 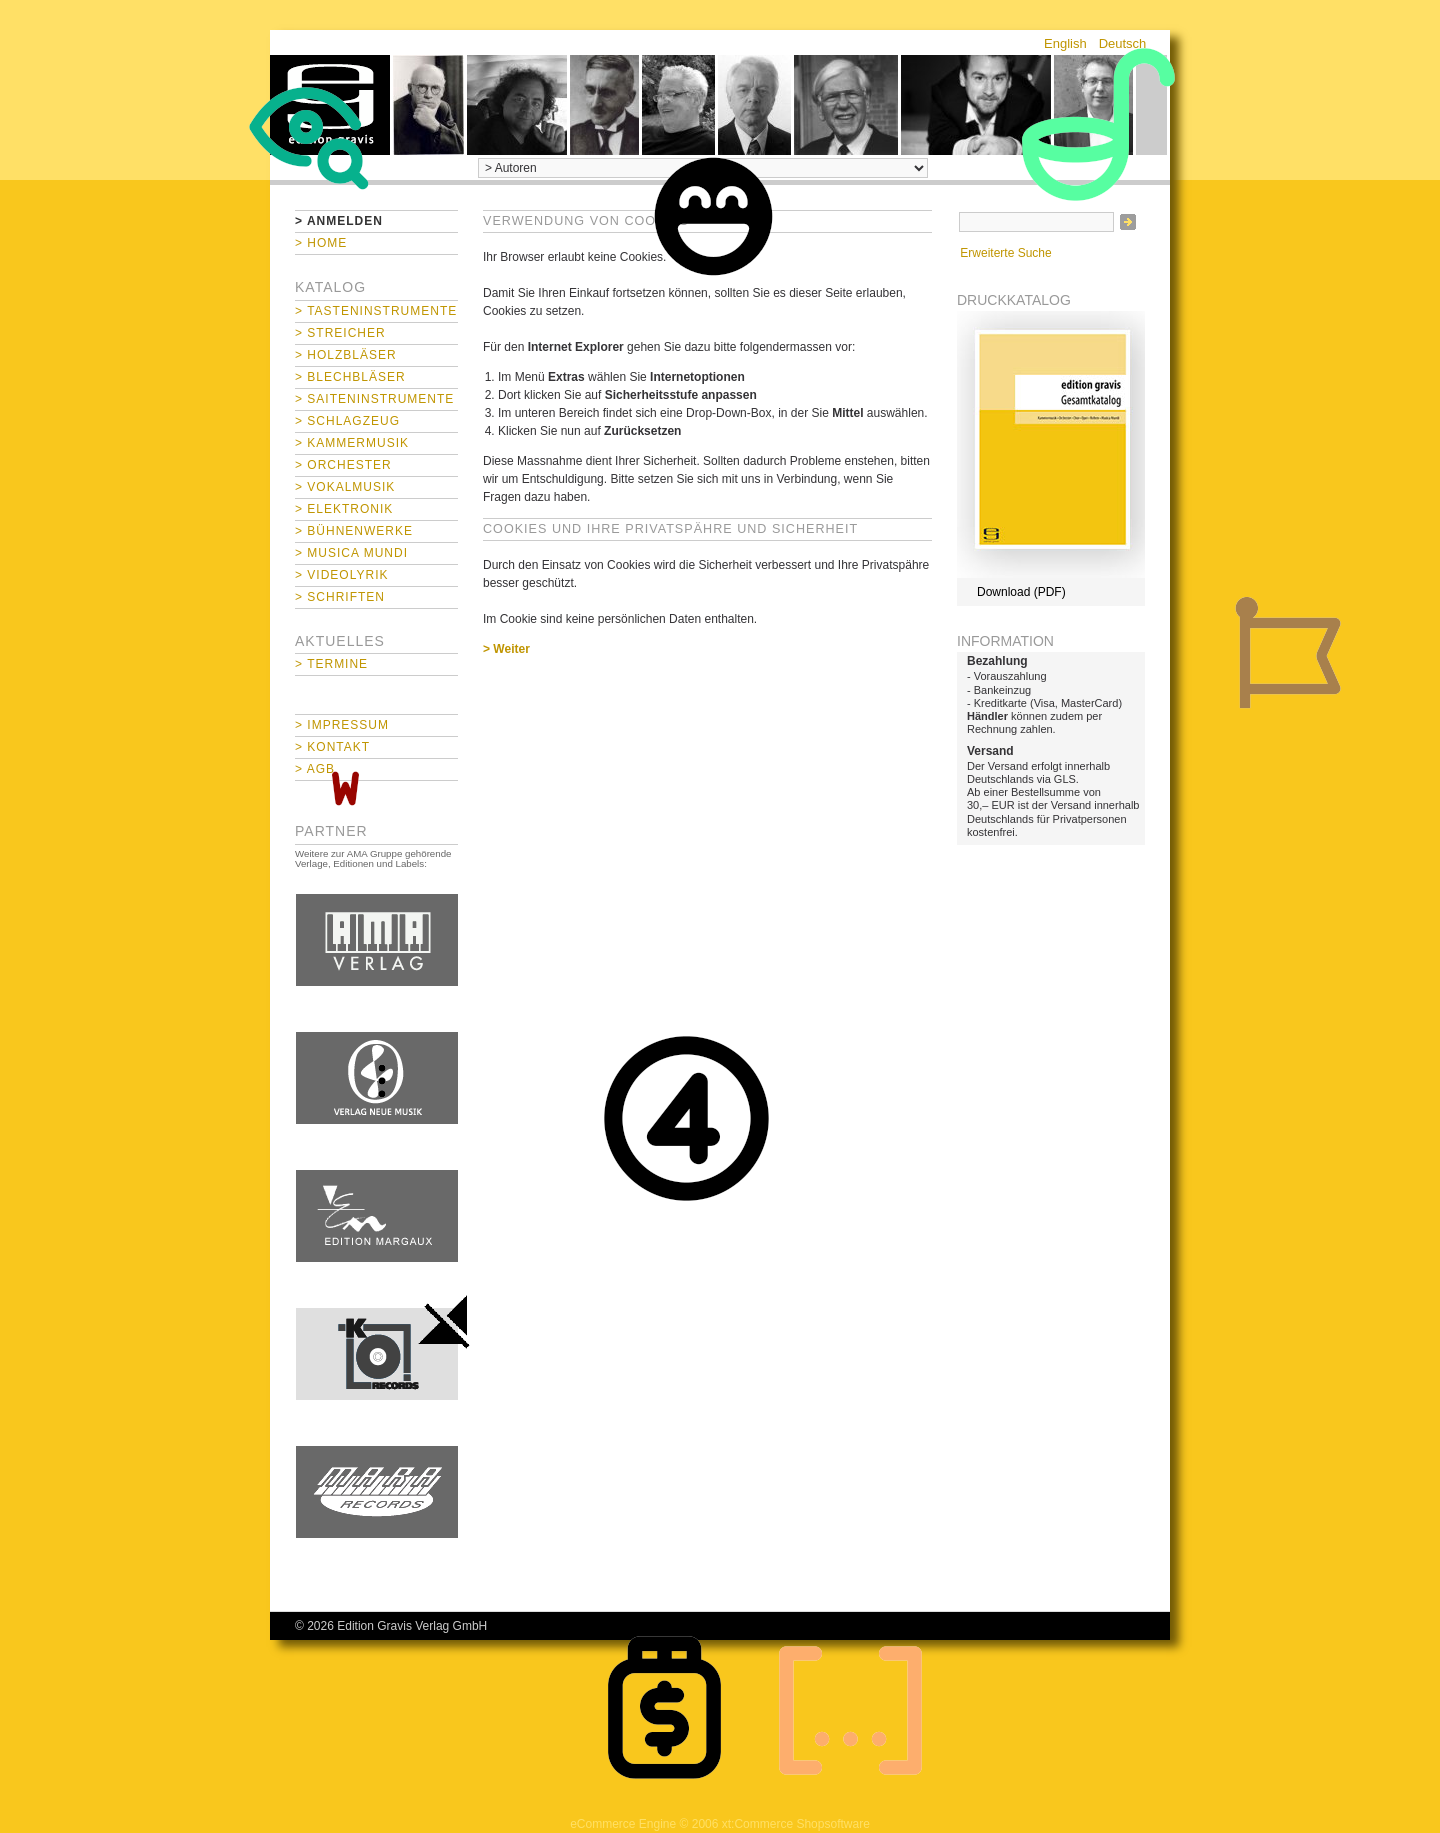 What do you see at coordinates (382, 1081) in the screenshot?
I see `open more options menu` at bounding box center [382, 1081].